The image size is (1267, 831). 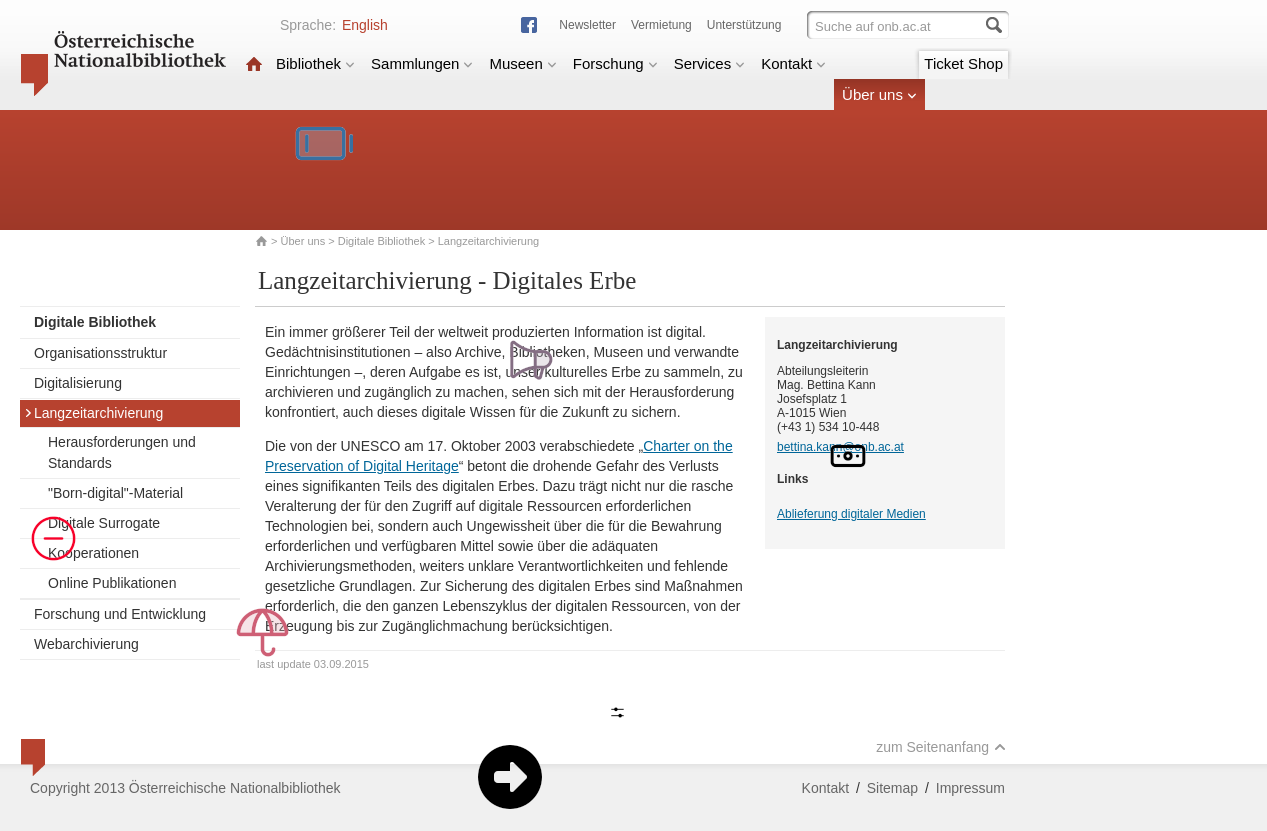 What do you see at coordinates (617, 712) in the screenshot?
I see `adjust settings or preferences` at bounding box center [617, 712].